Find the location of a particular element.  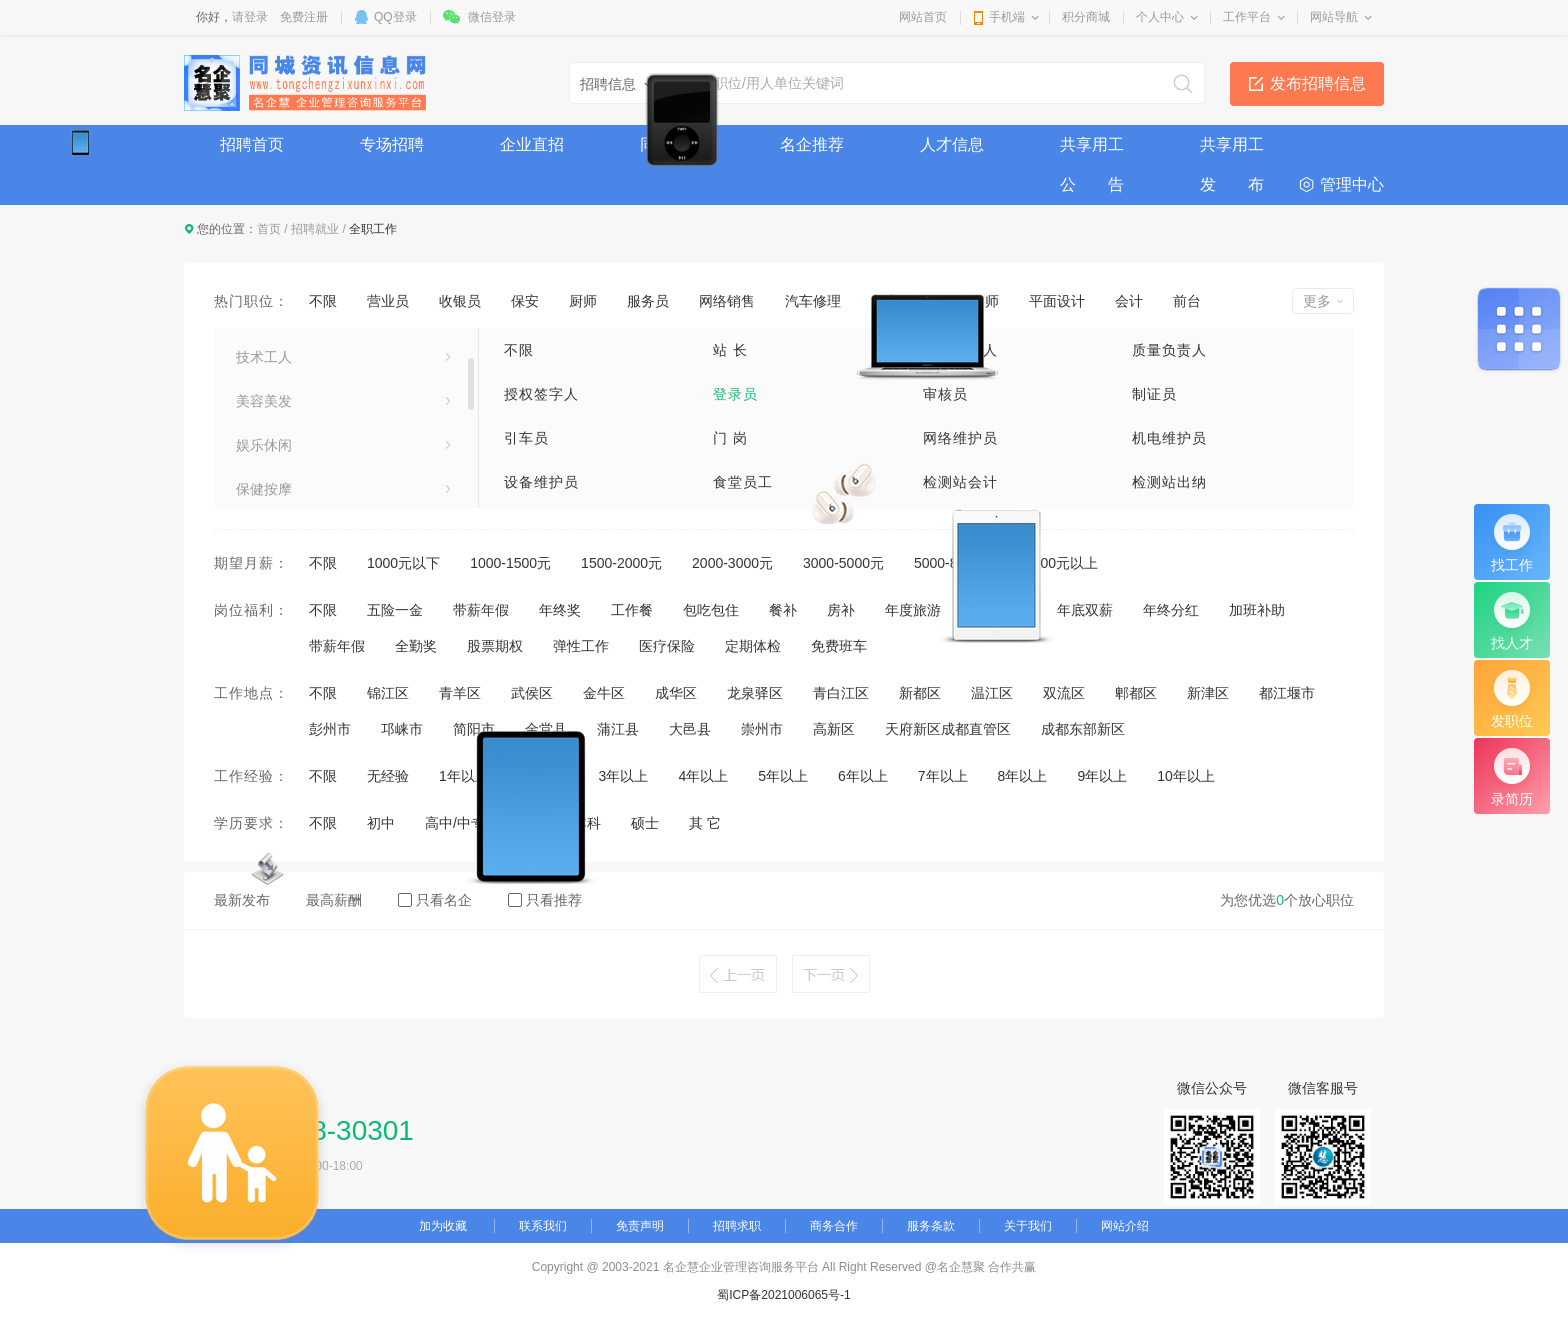

iPad Air 2 device with cellular connectivity is located at coordinates (80, 142).